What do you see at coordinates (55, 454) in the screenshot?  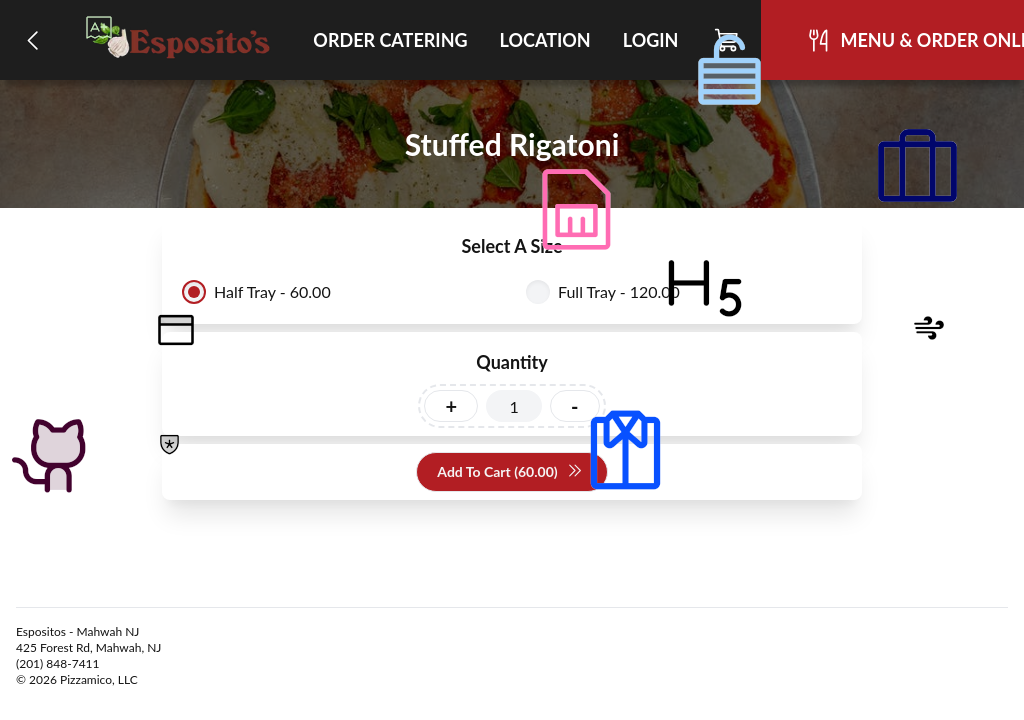 I see `link to github repository` at bounding box center [55, 454].